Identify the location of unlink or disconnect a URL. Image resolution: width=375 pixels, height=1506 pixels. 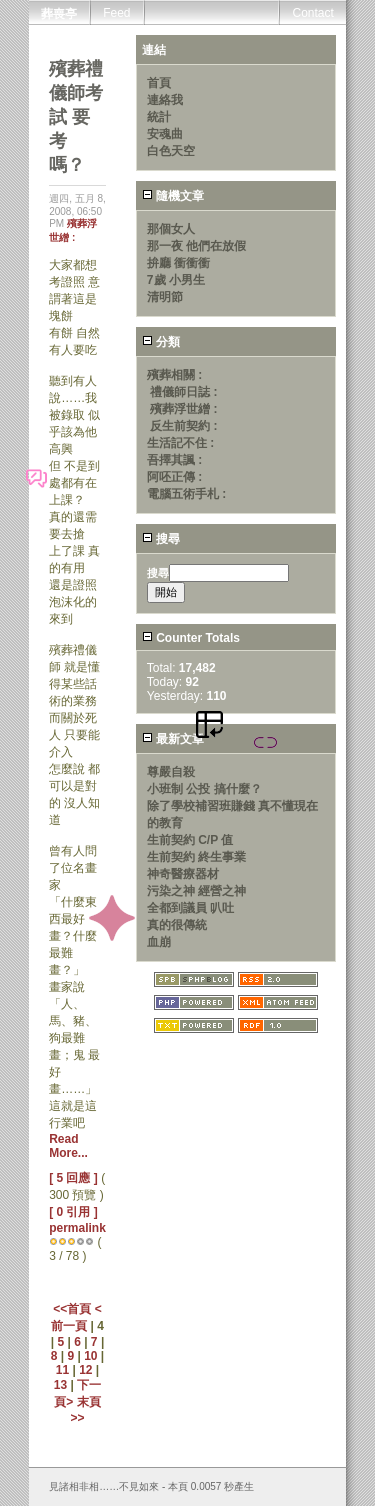
(265, 742).